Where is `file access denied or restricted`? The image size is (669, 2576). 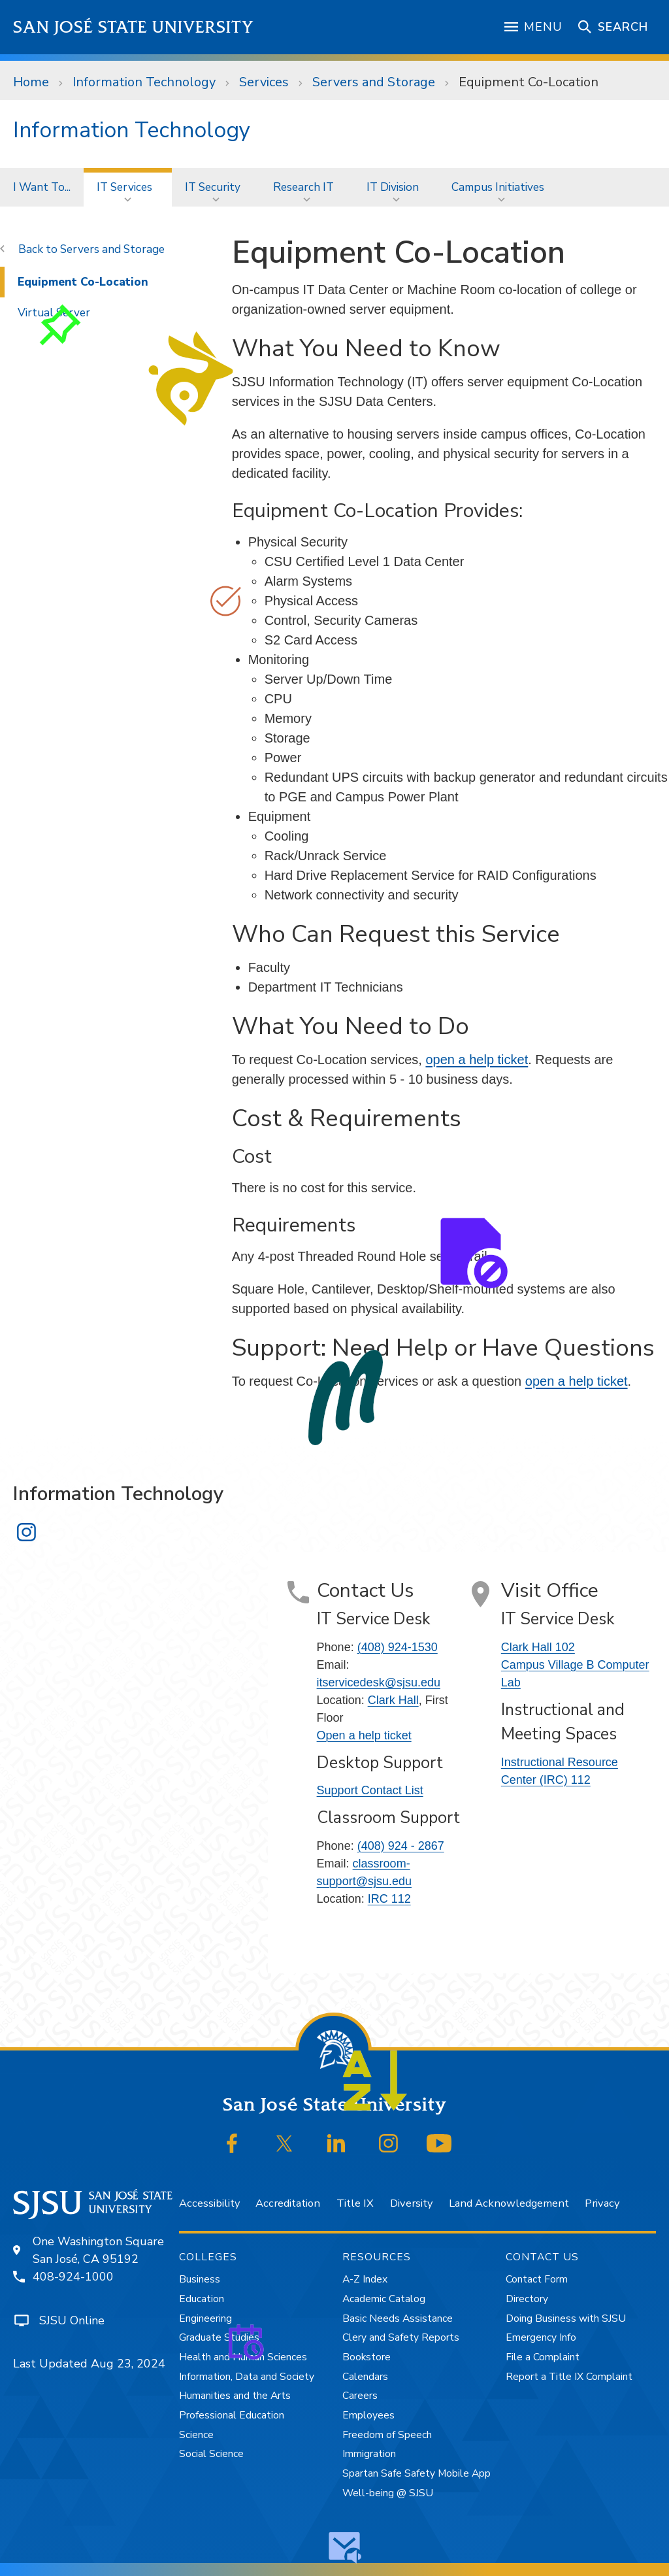
file access denied or restricted is located at coordinates (470, 1251).